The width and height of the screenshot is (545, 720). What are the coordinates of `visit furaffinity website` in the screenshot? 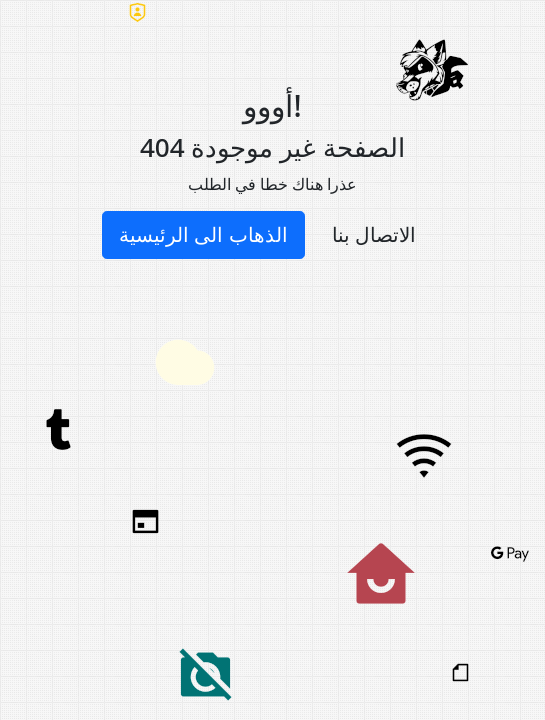 It's located at (432, 70).